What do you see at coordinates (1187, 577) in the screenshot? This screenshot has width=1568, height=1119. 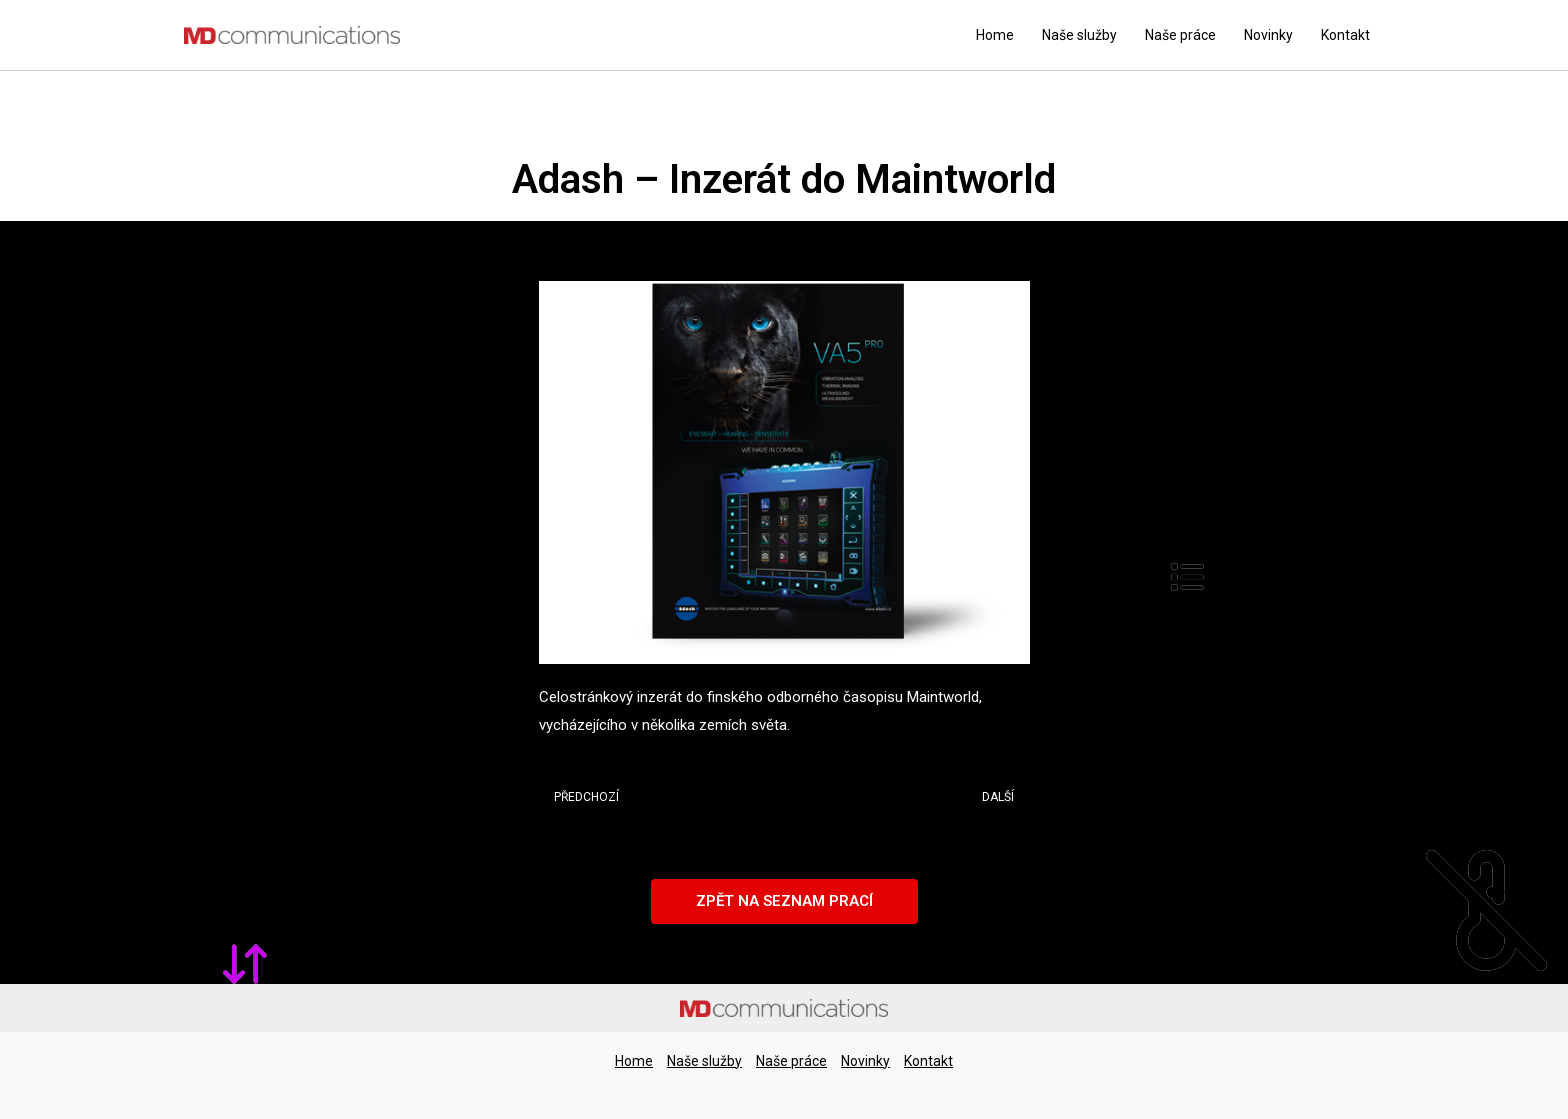 I see `view items in list format` at bounding box center [1187, 577].